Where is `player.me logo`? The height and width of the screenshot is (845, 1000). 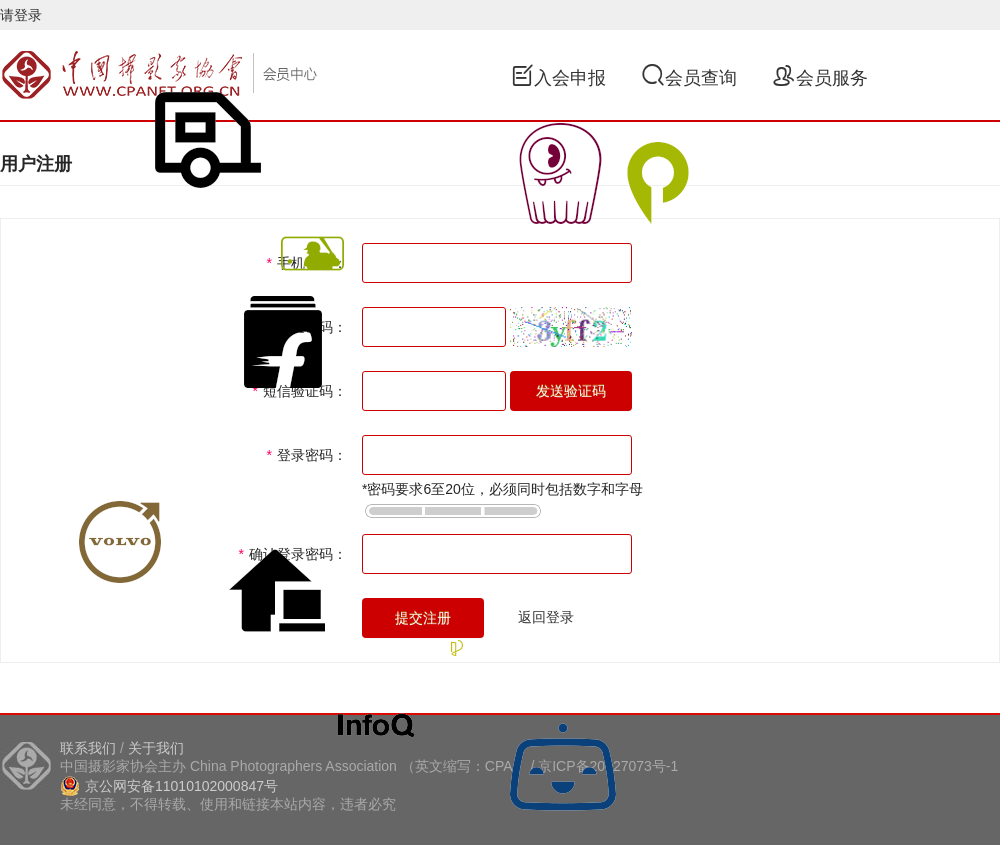
player.me logo is located at coordinates (658, 183).